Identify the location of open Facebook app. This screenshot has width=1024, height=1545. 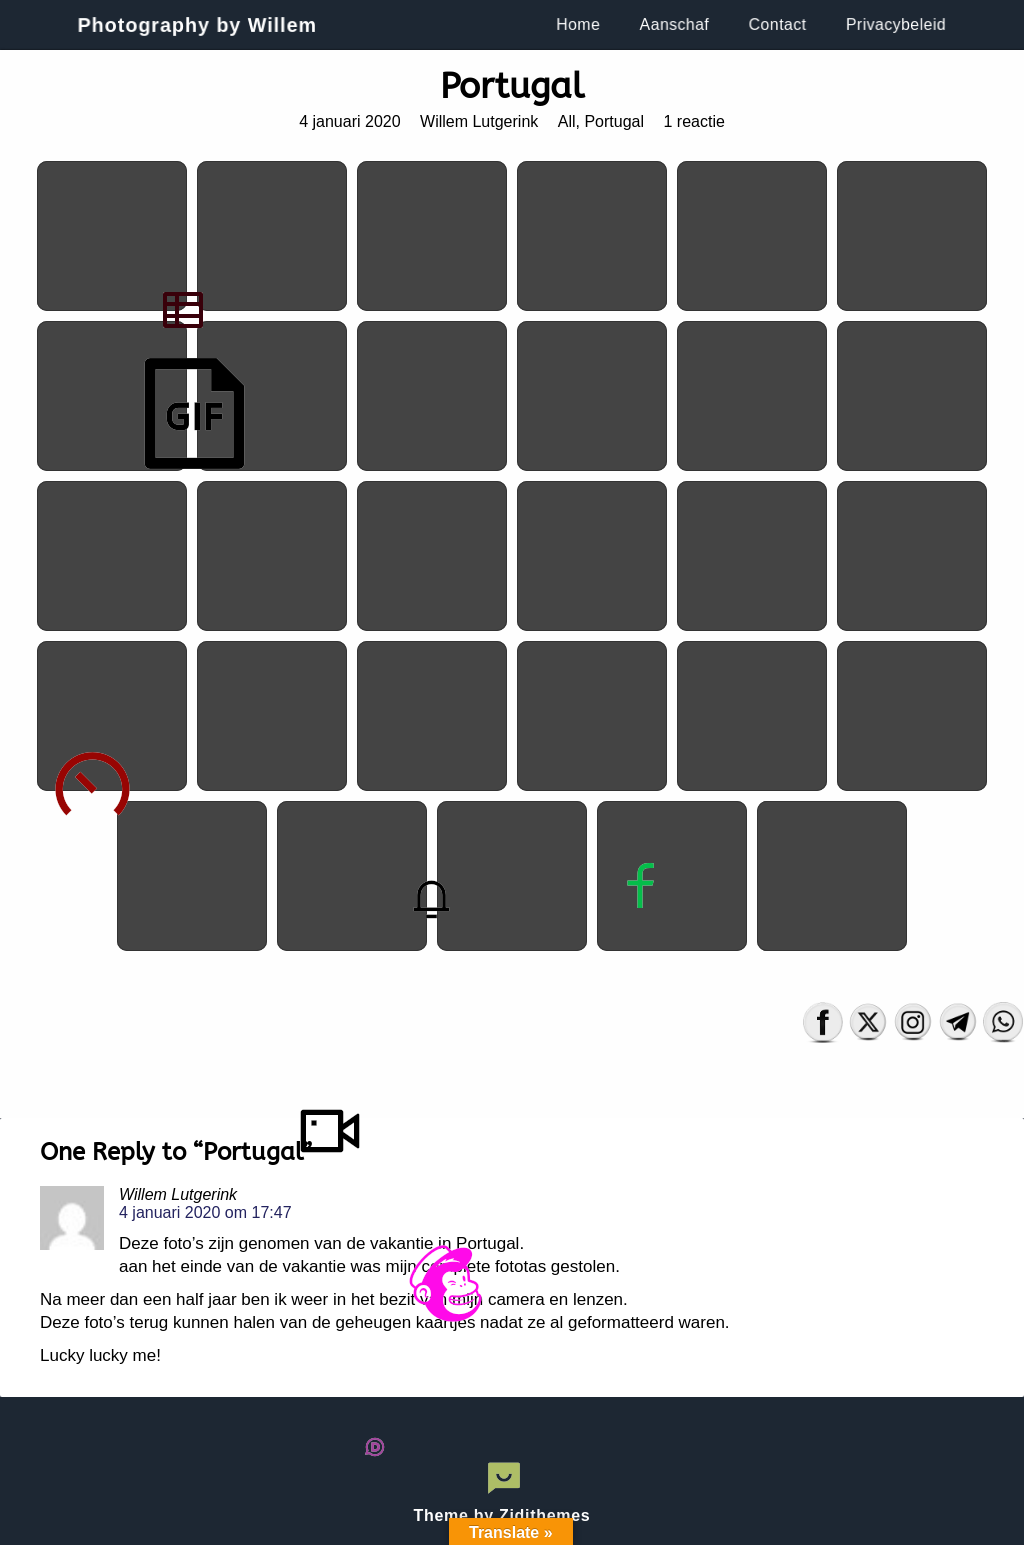
(640, 888).